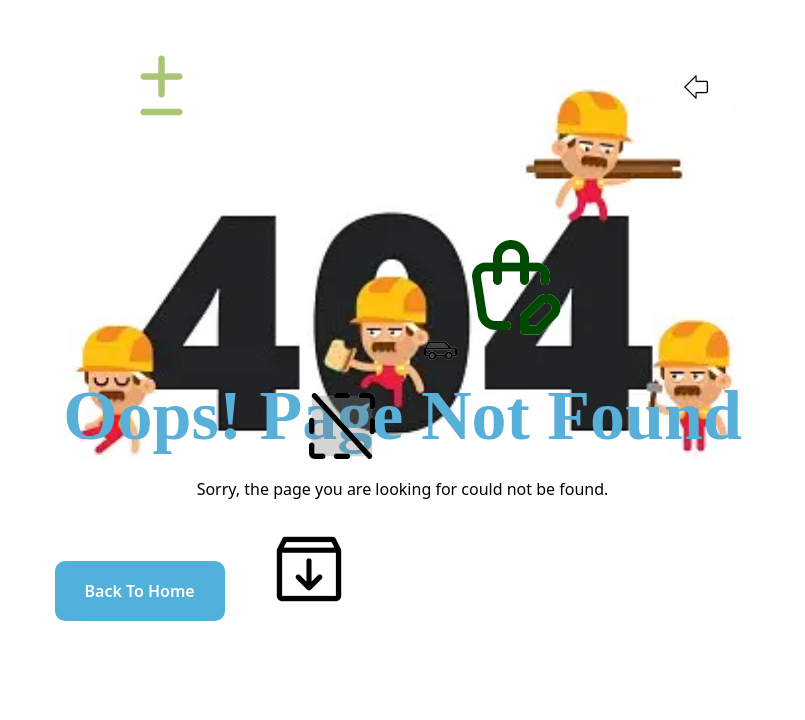 The height and width of the screenshot is (720, 805). I want to click on view code differences or changes, so click(161, 86).